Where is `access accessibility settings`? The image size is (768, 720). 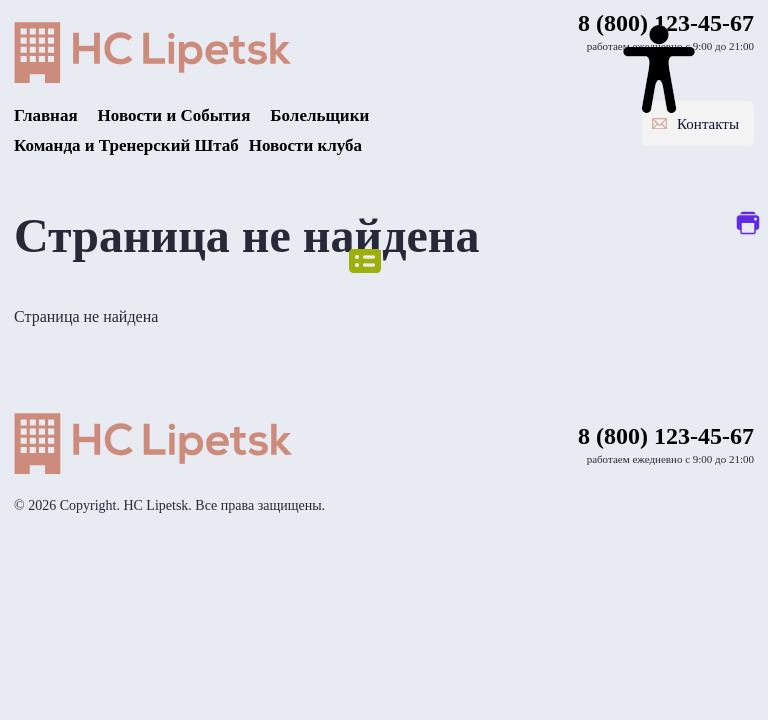
access accessibility settings is located at coordinates (659, 69).